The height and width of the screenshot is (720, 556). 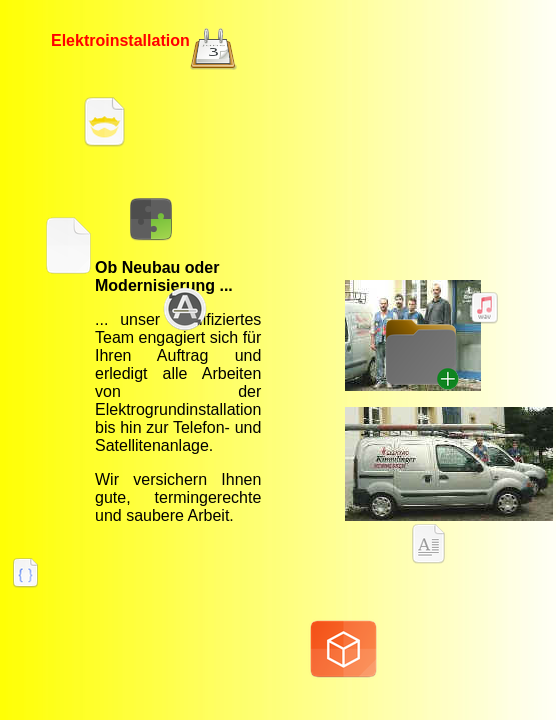 What do you see at coordinates (104, 121) in the screenshot?
I see `nim programming language source file` at bounding box center [104, 121].